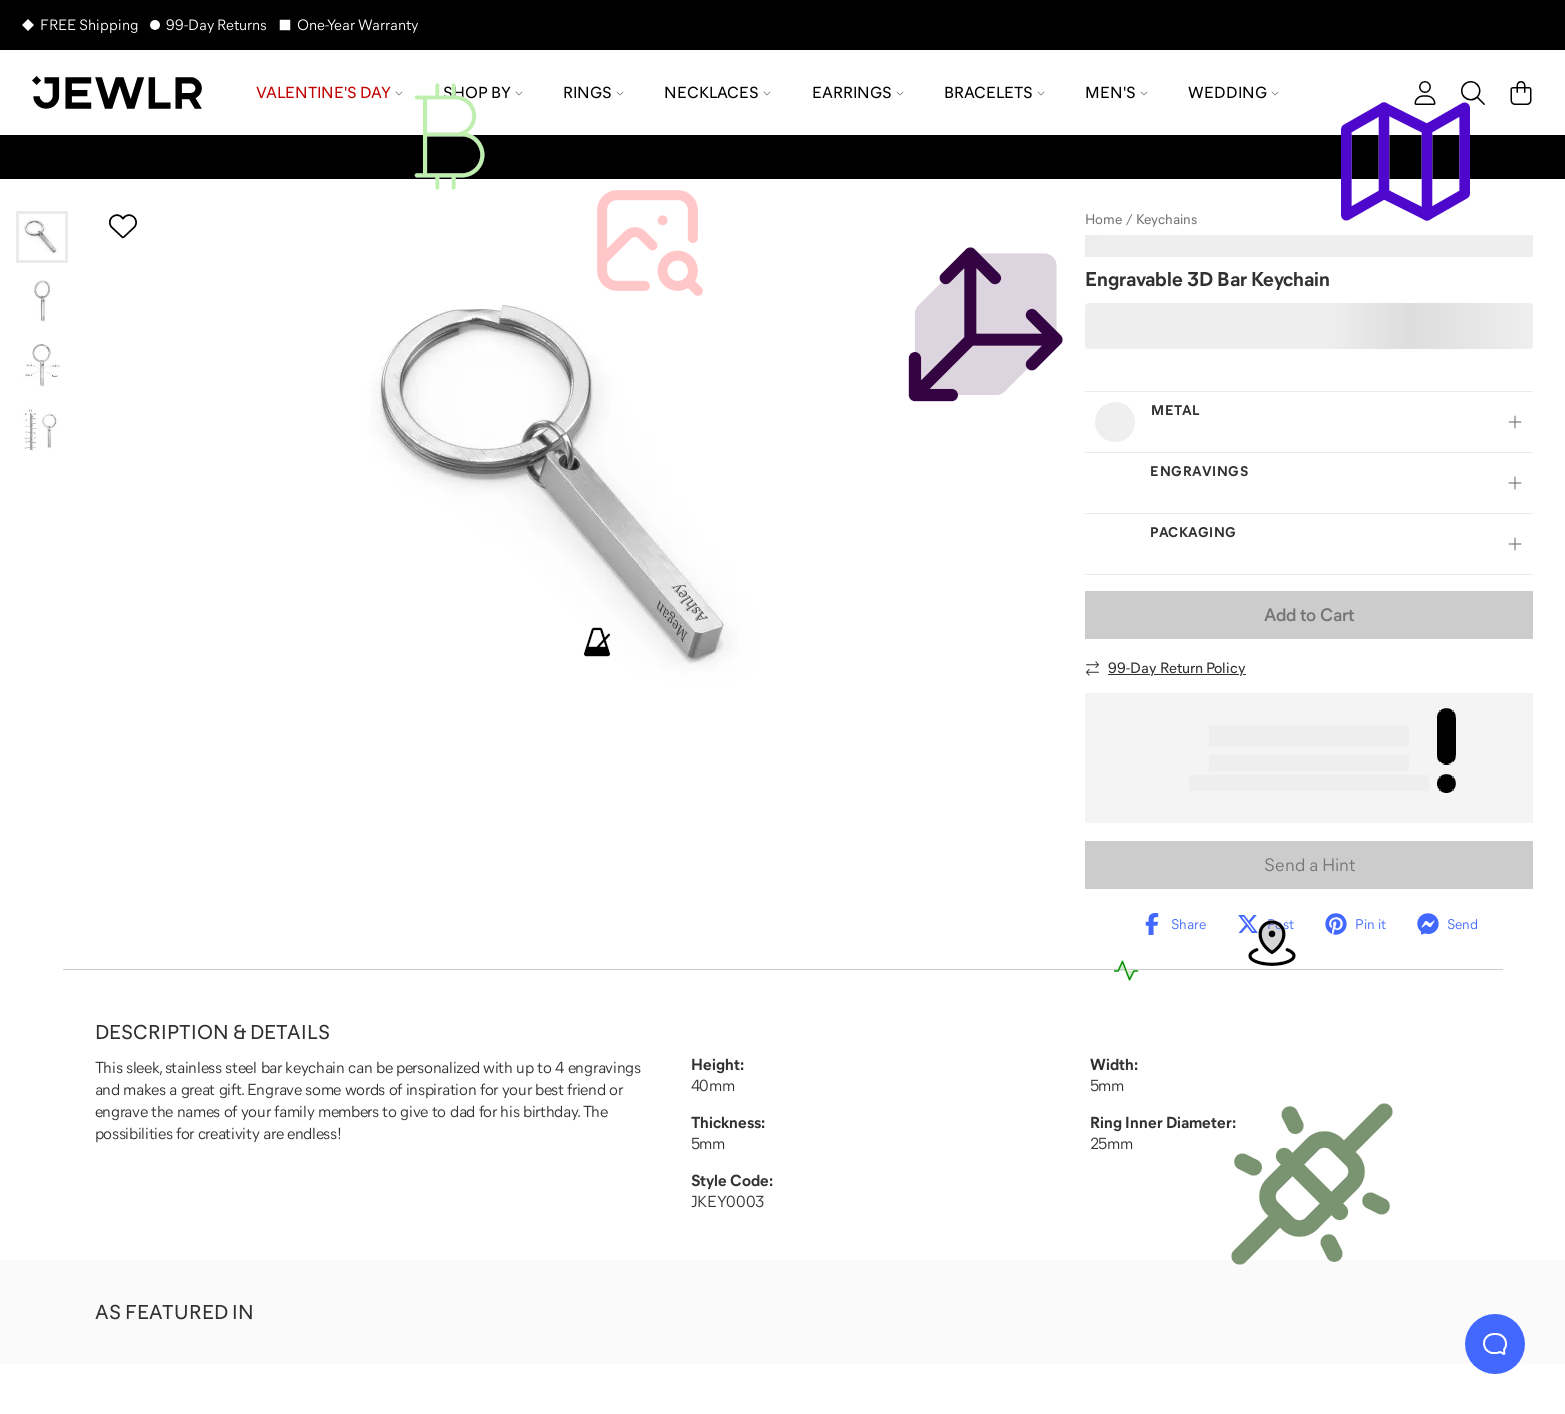 The width and height of the screenshot is (1565, 1414). I want to click on view bitcoin balance or wallet, so click(445, 138).